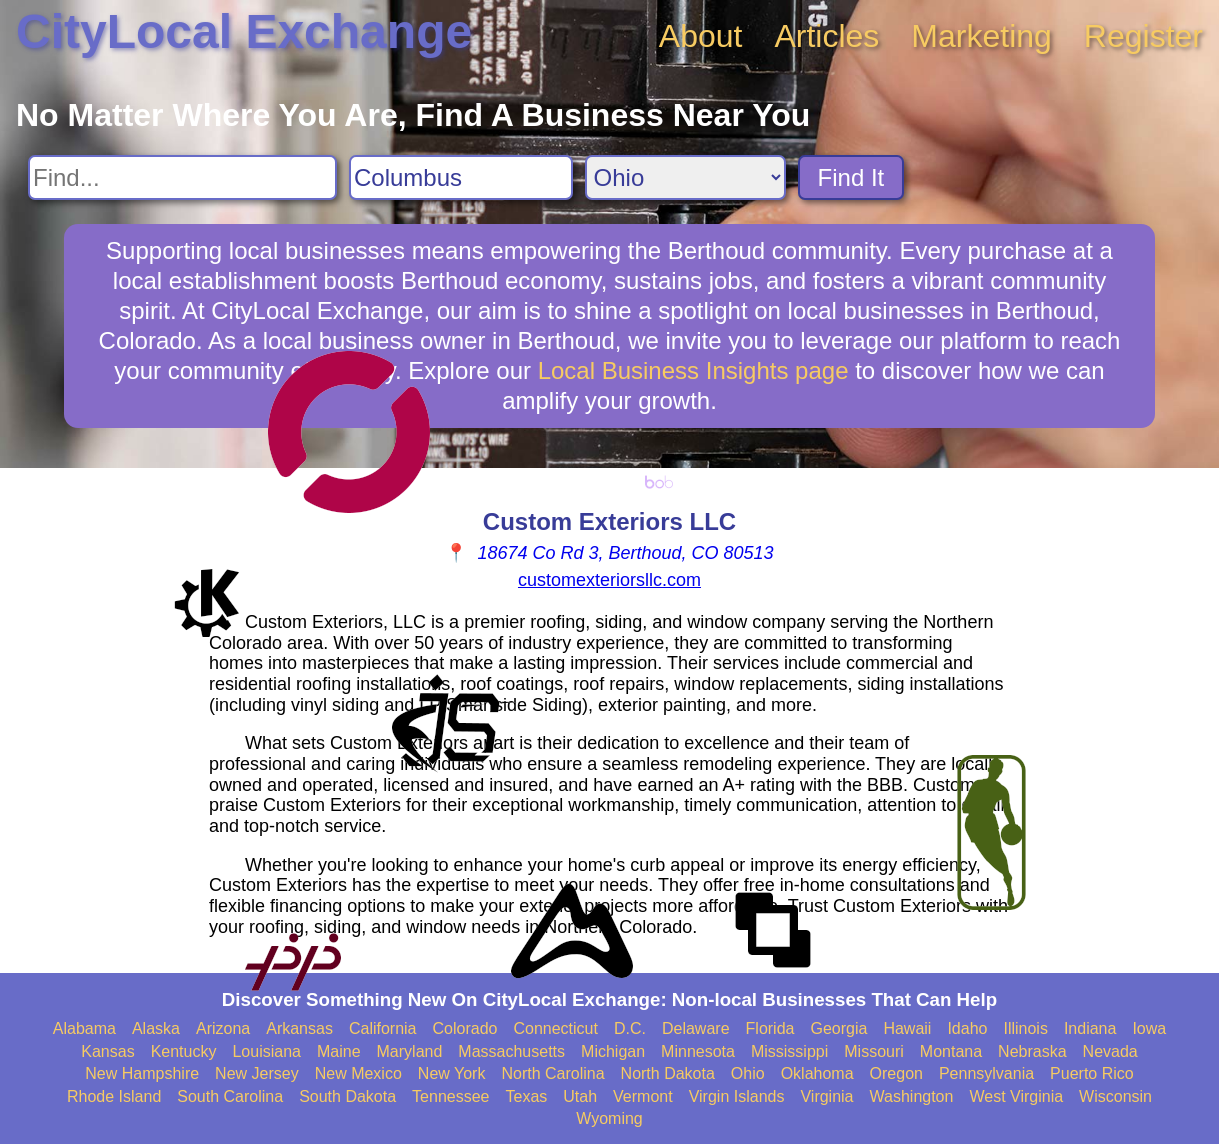 Image resolution: width=1219 pixels, height=1144 pixels. What do you see at coordinates (659, 482) in the screenshot?
I see `open the HiBob HR platform` at bounding box center [659, 482].